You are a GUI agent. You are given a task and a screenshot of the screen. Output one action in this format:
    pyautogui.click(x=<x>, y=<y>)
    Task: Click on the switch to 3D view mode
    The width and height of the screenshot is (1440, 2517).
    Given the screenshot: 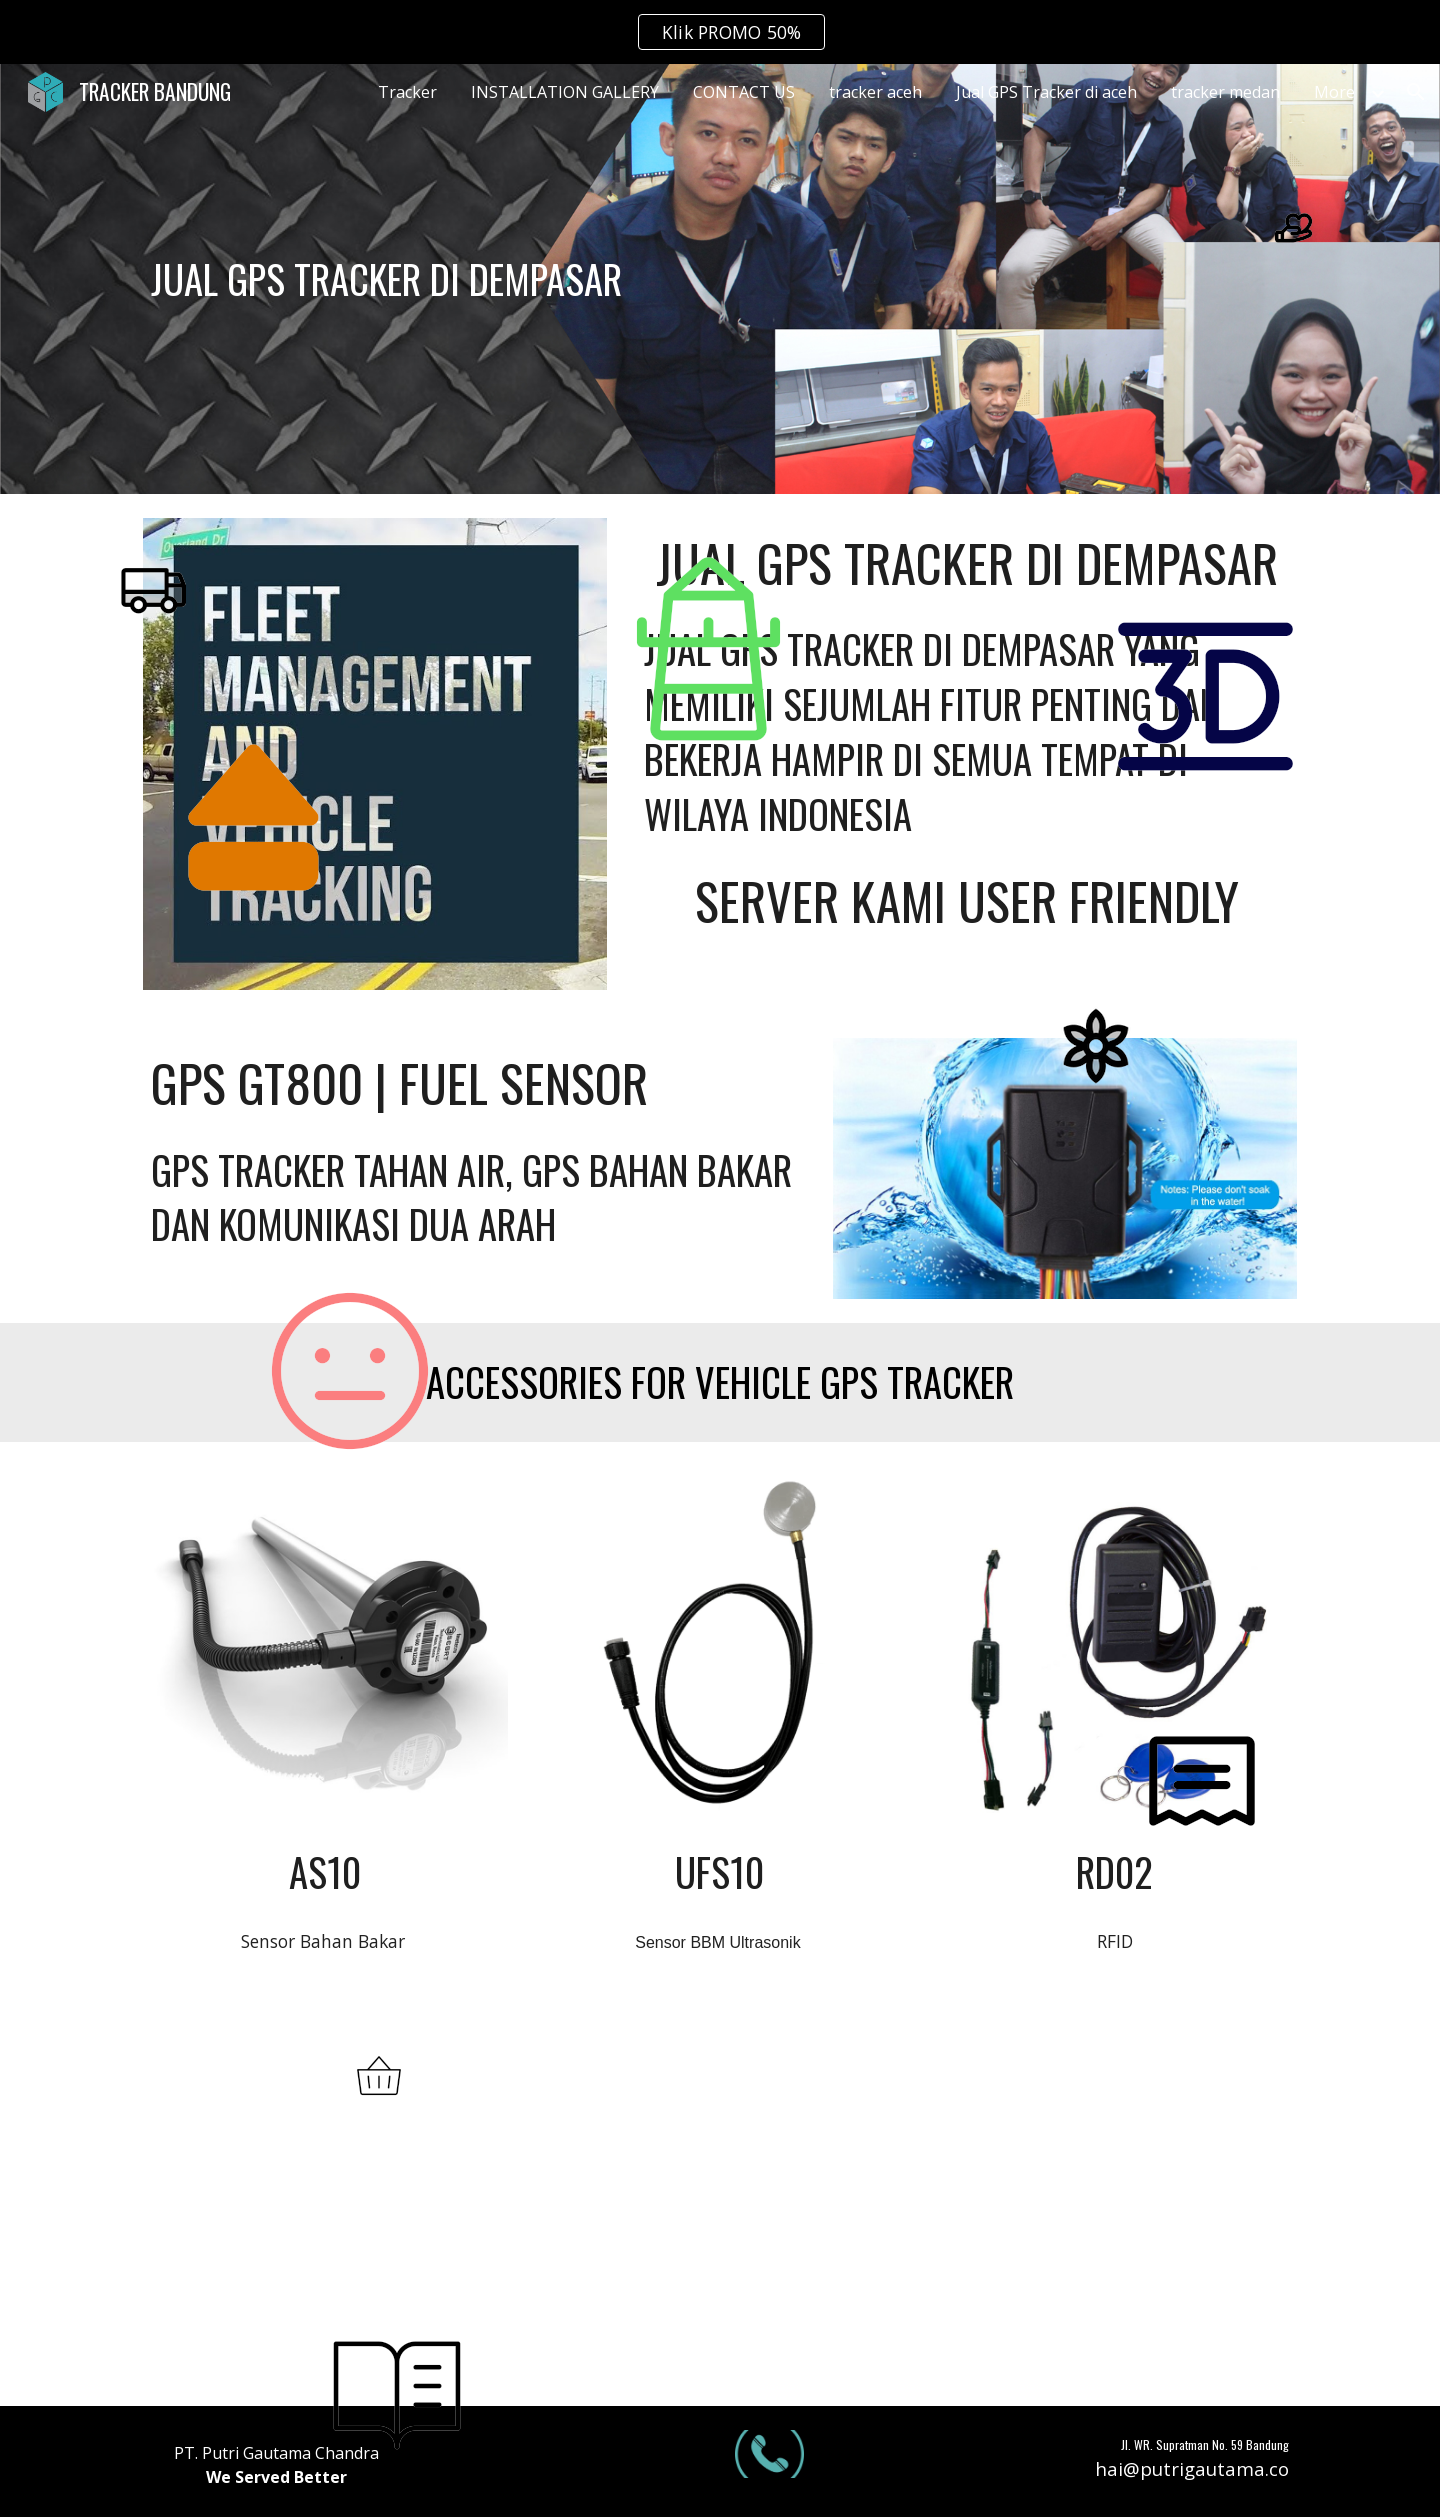 What is the action you would take?
    pyautogui.click(x=1205, y=696)
    